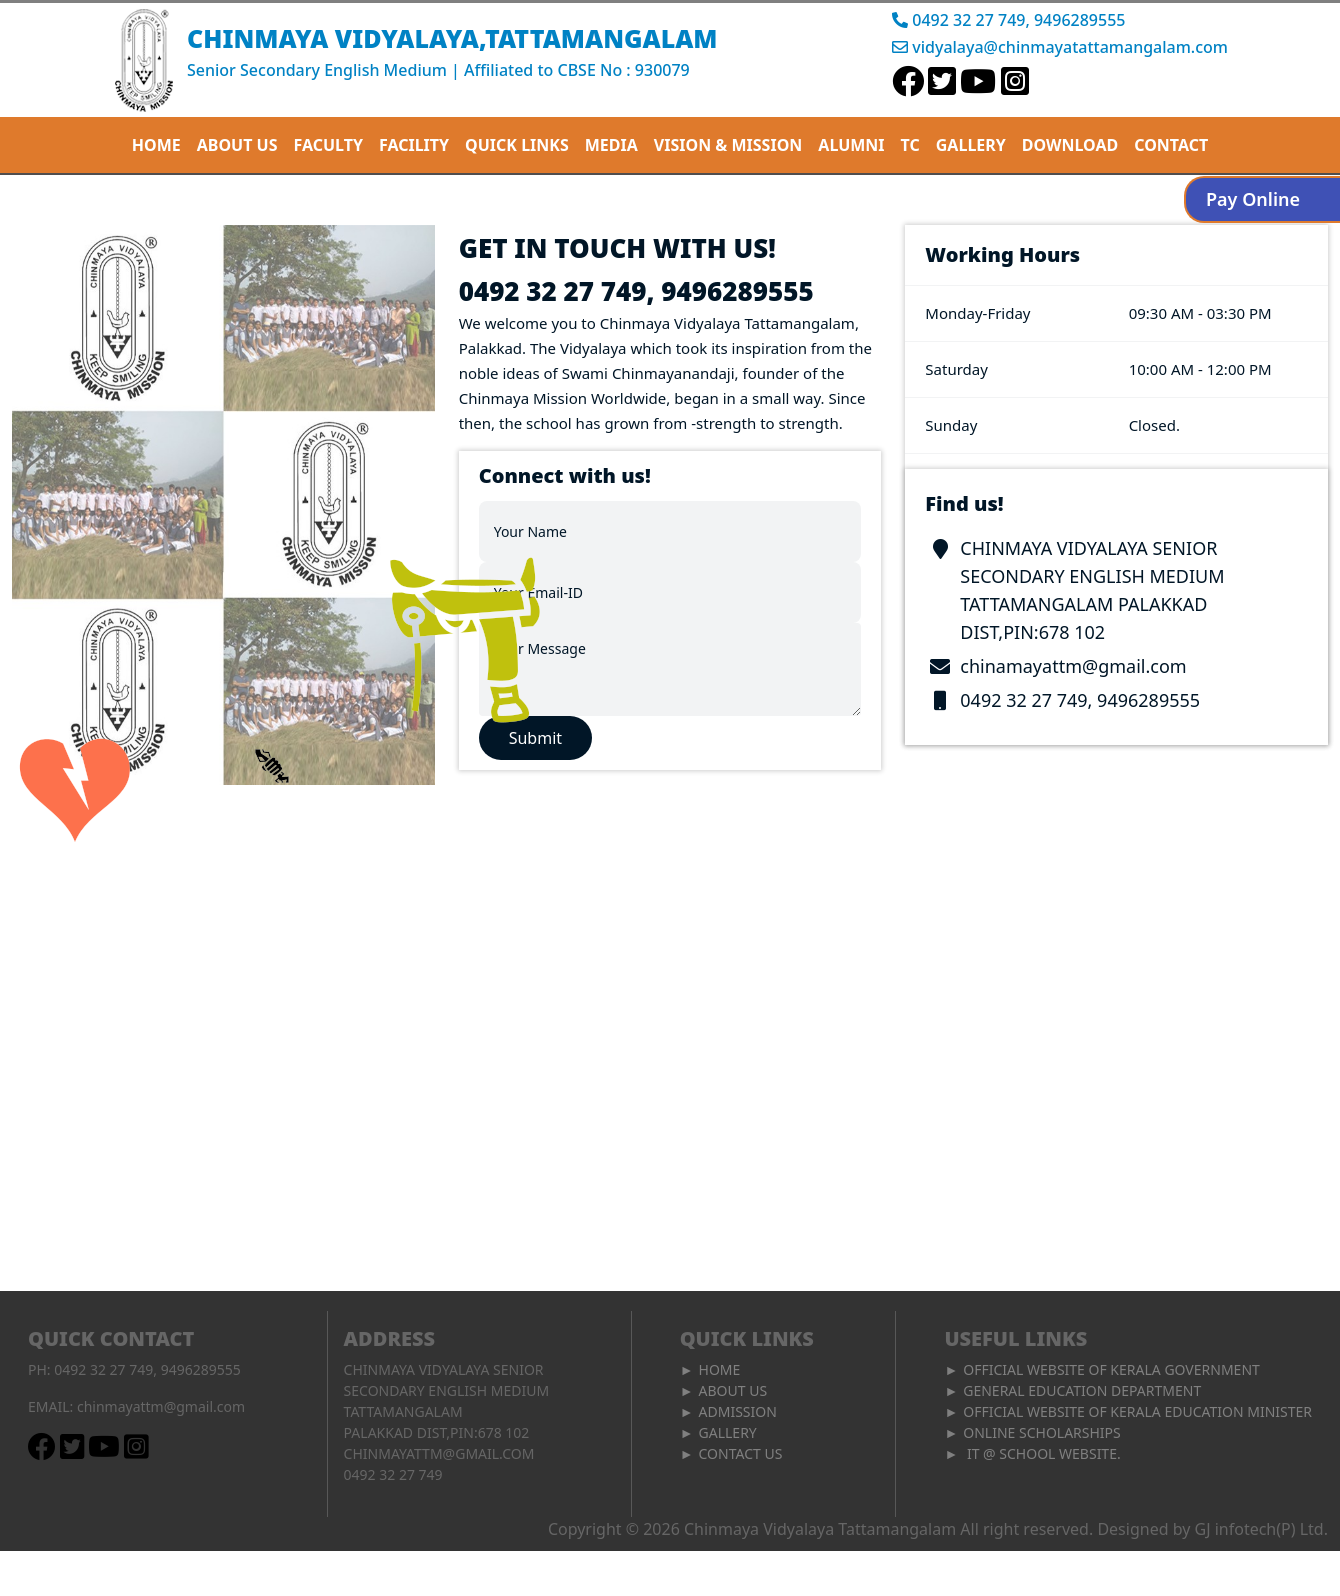 The width and height of the screenshot is (1340, 1596). What do you see at coordinates (75, 790) in the screenshot?
I see `indicates a dislike or negative reaction` at bounding box center [75, 790].